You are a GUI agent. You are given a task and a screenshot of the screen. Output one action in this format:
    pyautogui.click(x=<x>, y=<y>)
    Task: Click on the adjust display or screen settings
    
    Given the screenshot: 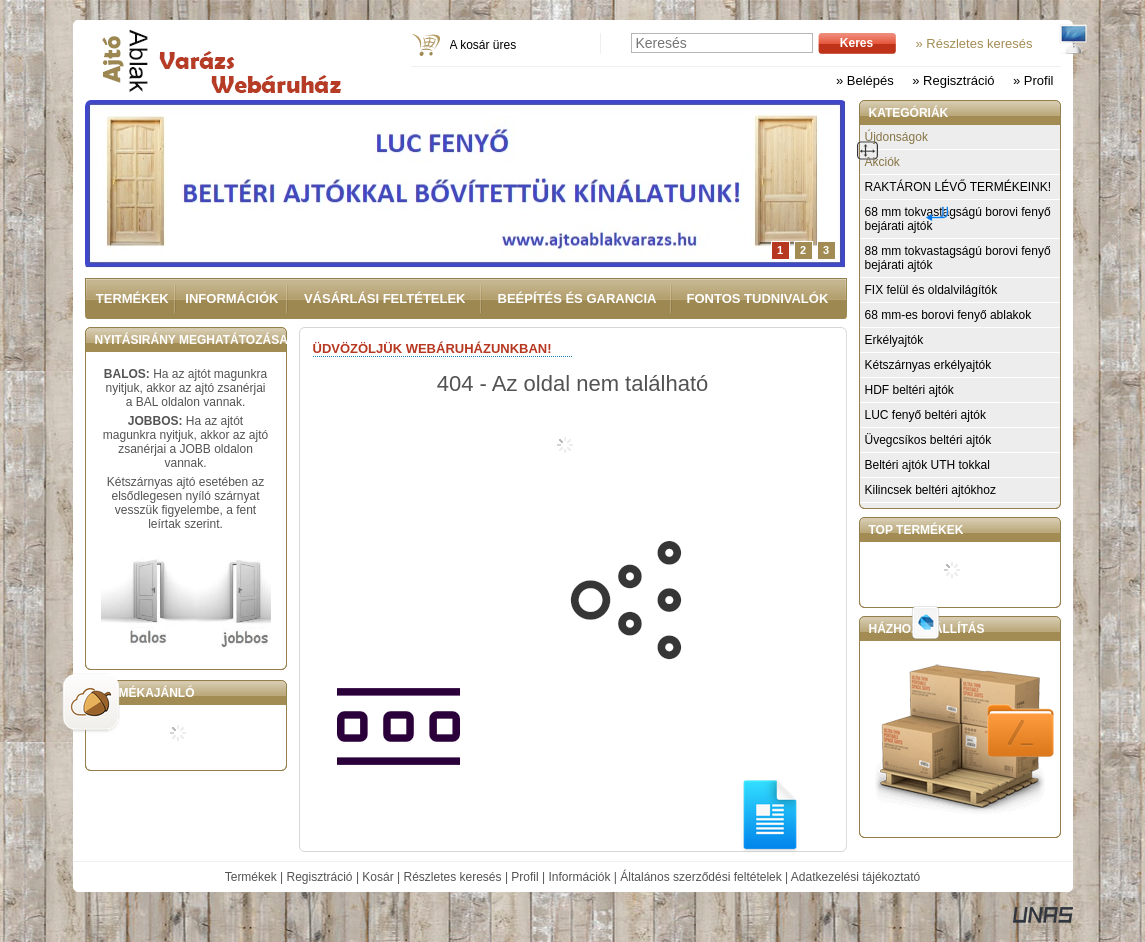 What is the action you would take?
    pyautogui.click(x=867, y=150)
    